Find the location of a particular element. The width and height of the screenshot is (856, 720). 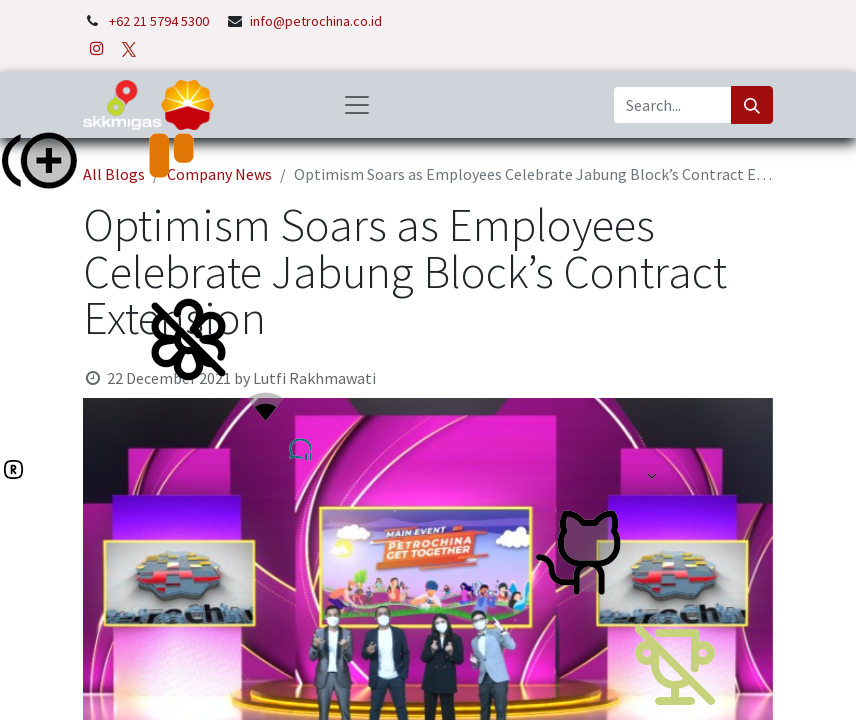

indicates registered trademark or rights reserved is located at coordinates (13, 469).